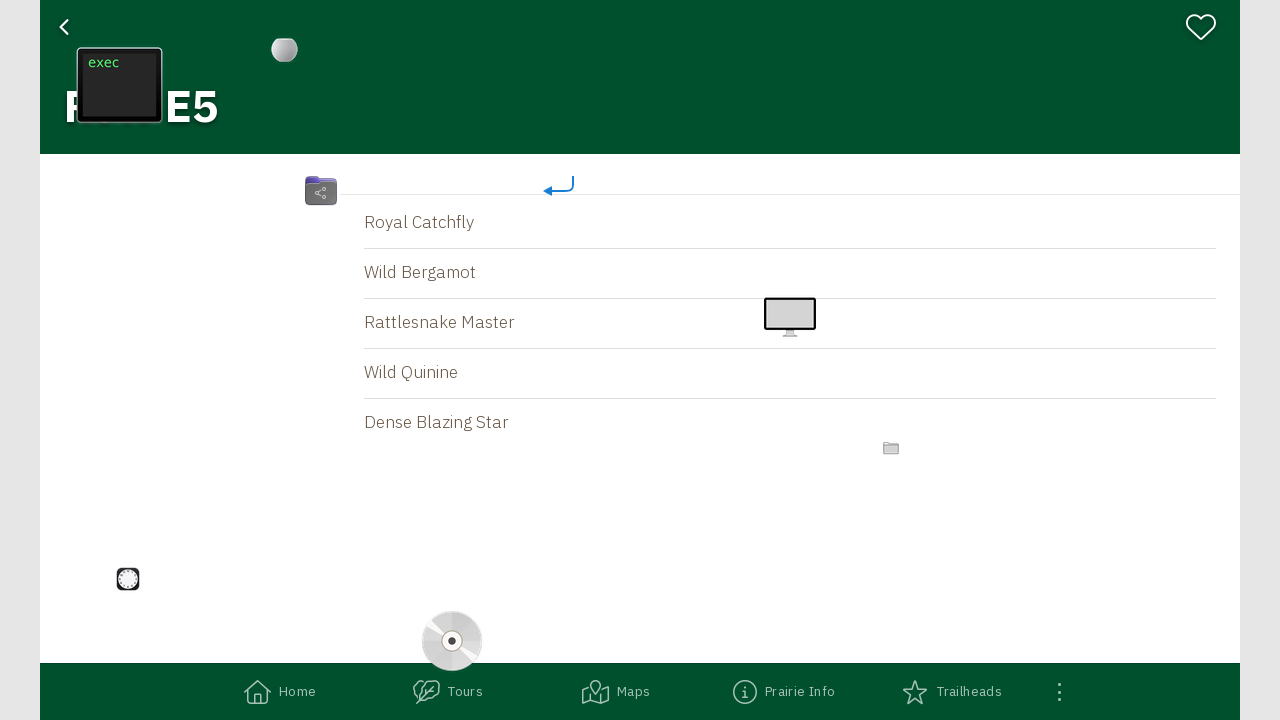 The image size is (1280, 720). What do you see at coordinates (284, 52) in the screenshot?
I see `homepod mini smart speaker device` at bounding box center [284, 52].